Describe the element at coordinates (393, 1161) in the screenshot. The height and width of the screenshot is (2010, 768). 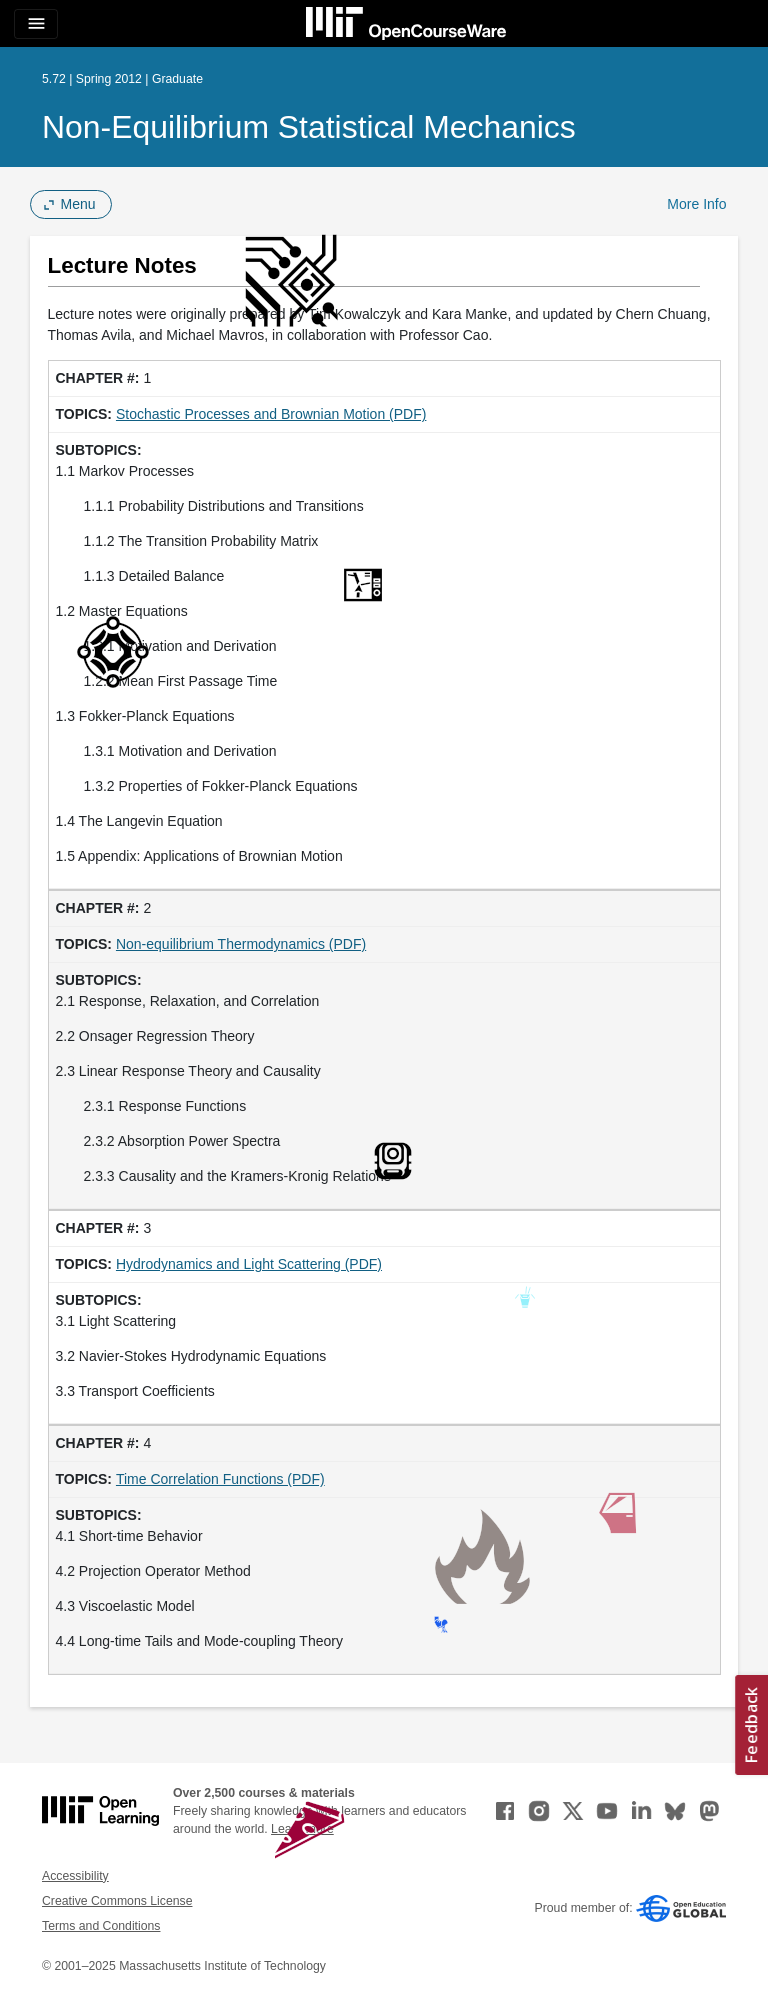
I see `open camera or photo capture mode` at that location.